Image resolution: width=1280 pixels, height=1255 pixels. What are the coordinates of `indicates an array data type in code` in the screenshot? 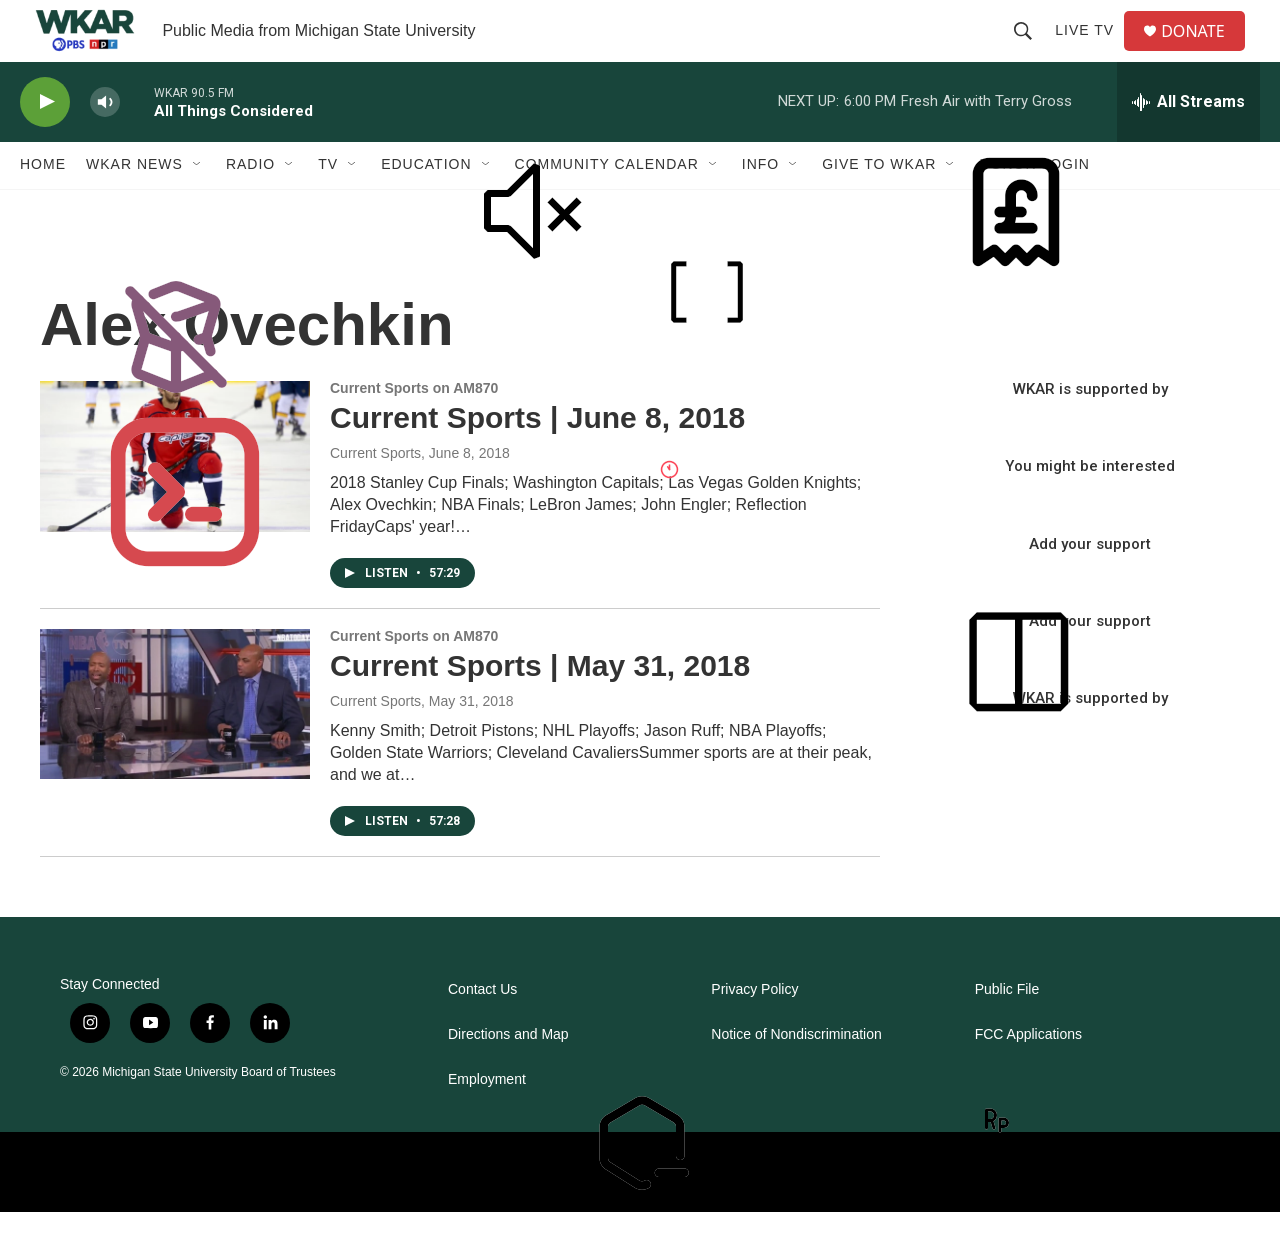 It's located at (707, 292).